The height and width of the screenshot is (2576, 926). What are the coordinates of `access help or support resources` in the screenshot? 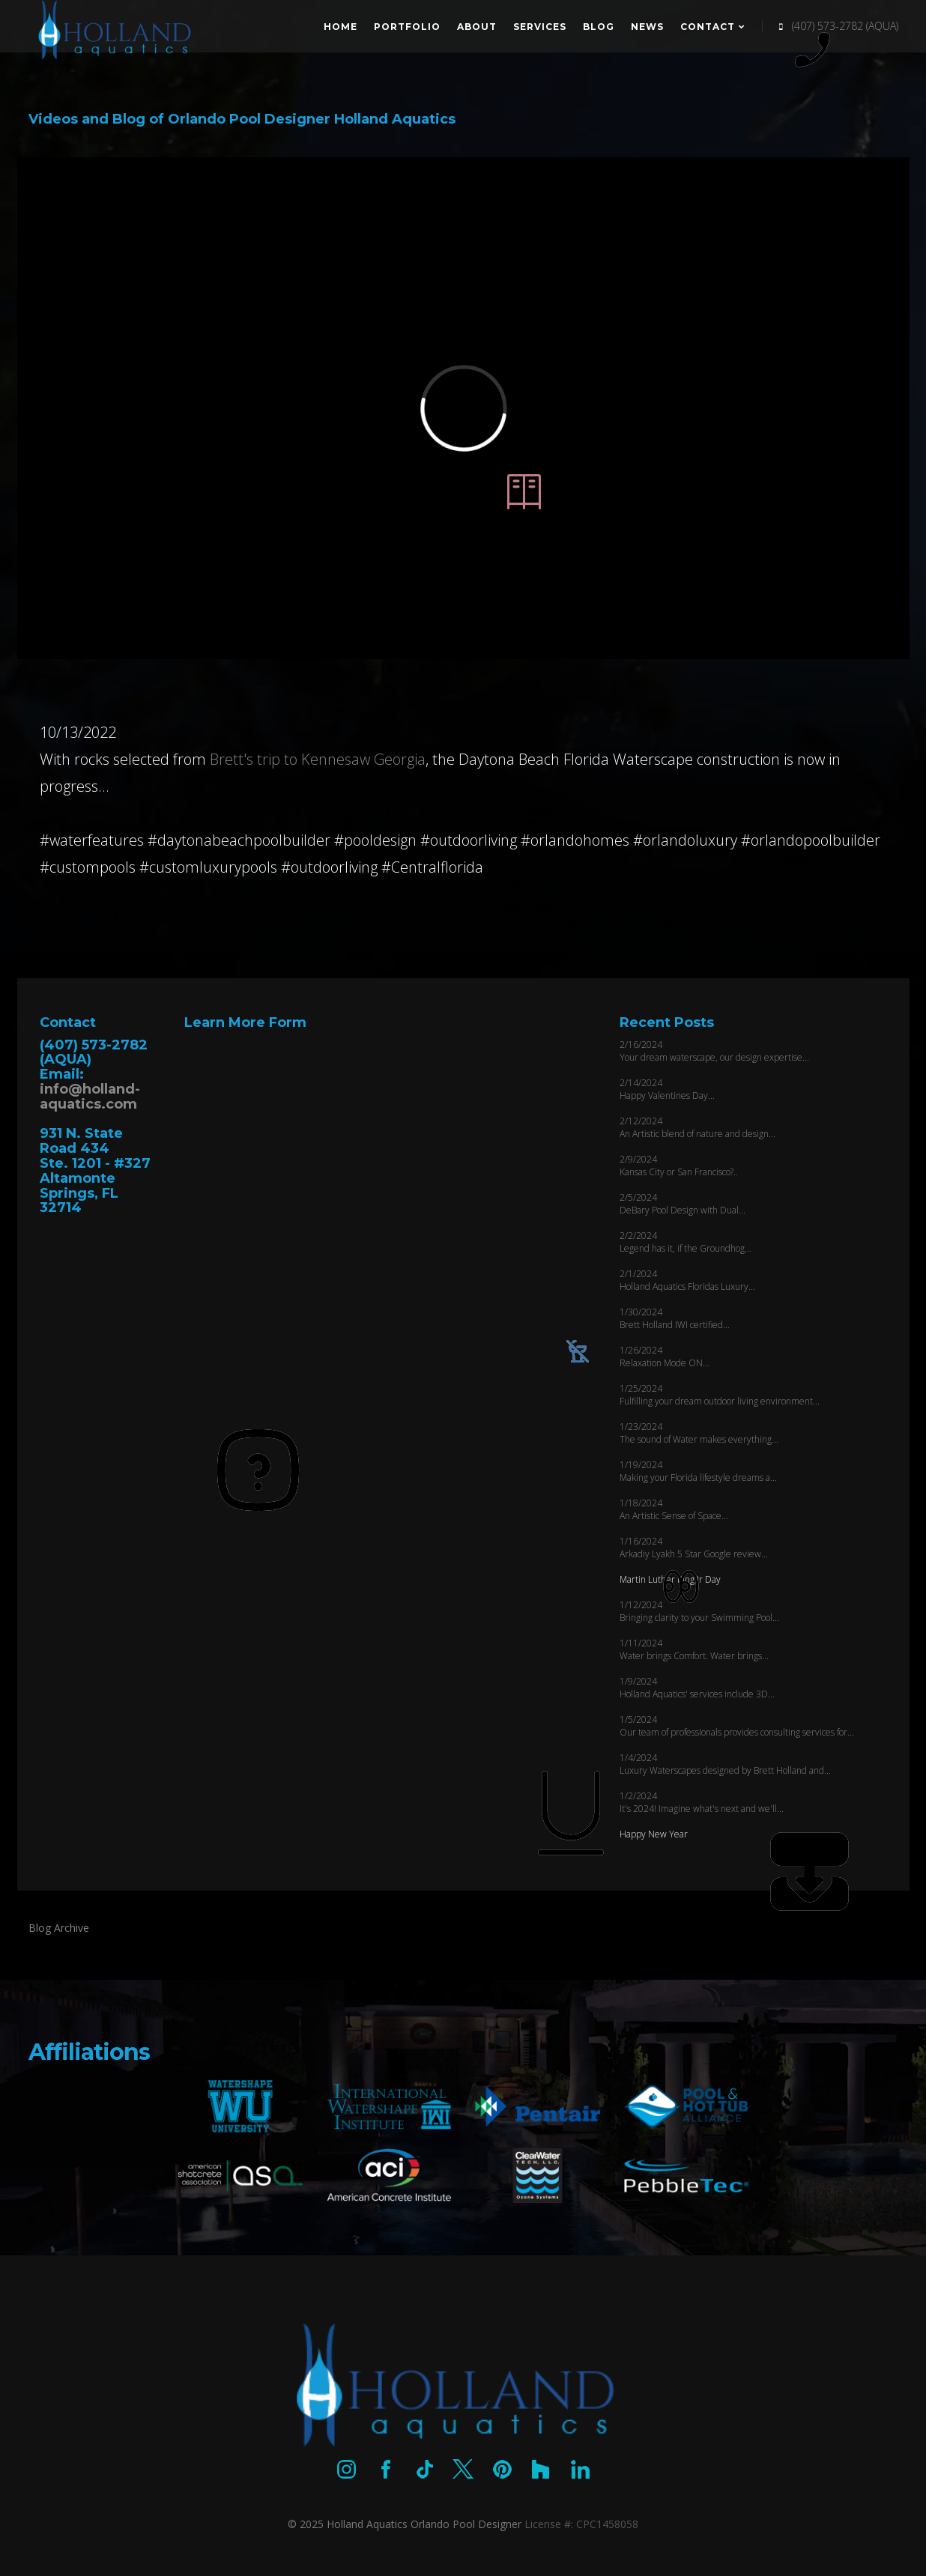 It's located at (258, 1470).